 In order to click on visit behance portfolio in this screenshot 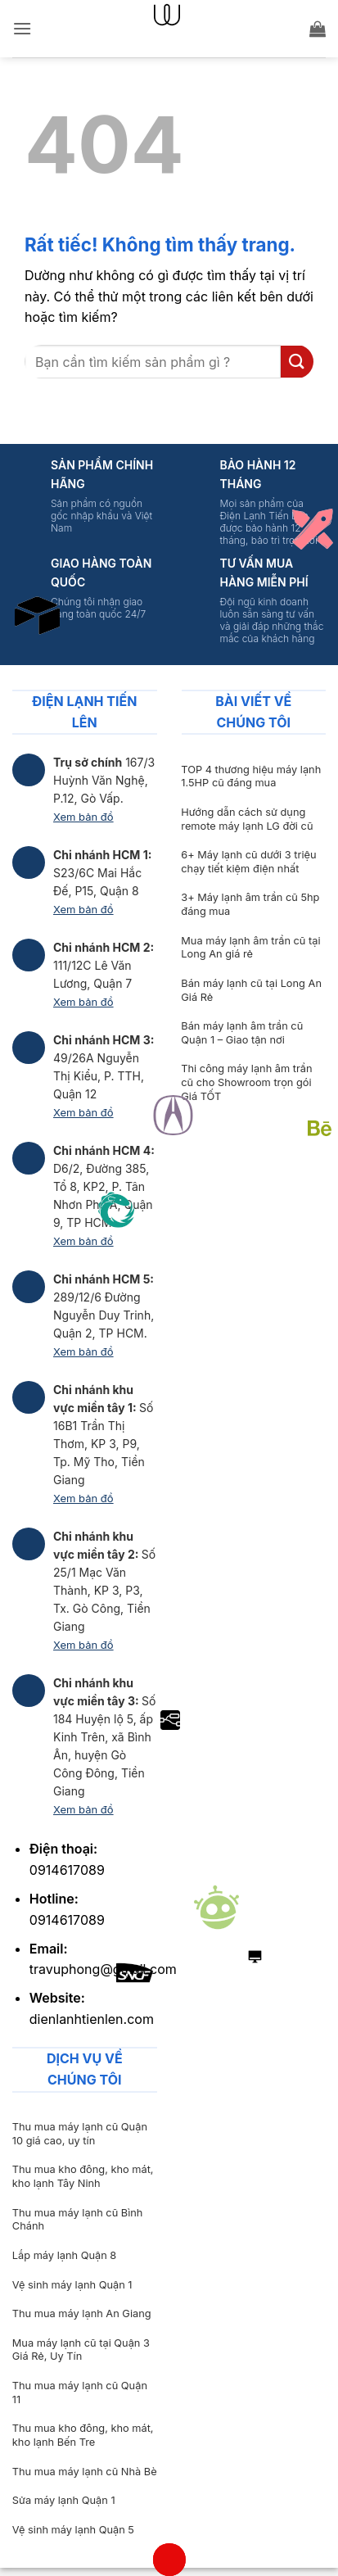, I will do `click(319, 1128)`.